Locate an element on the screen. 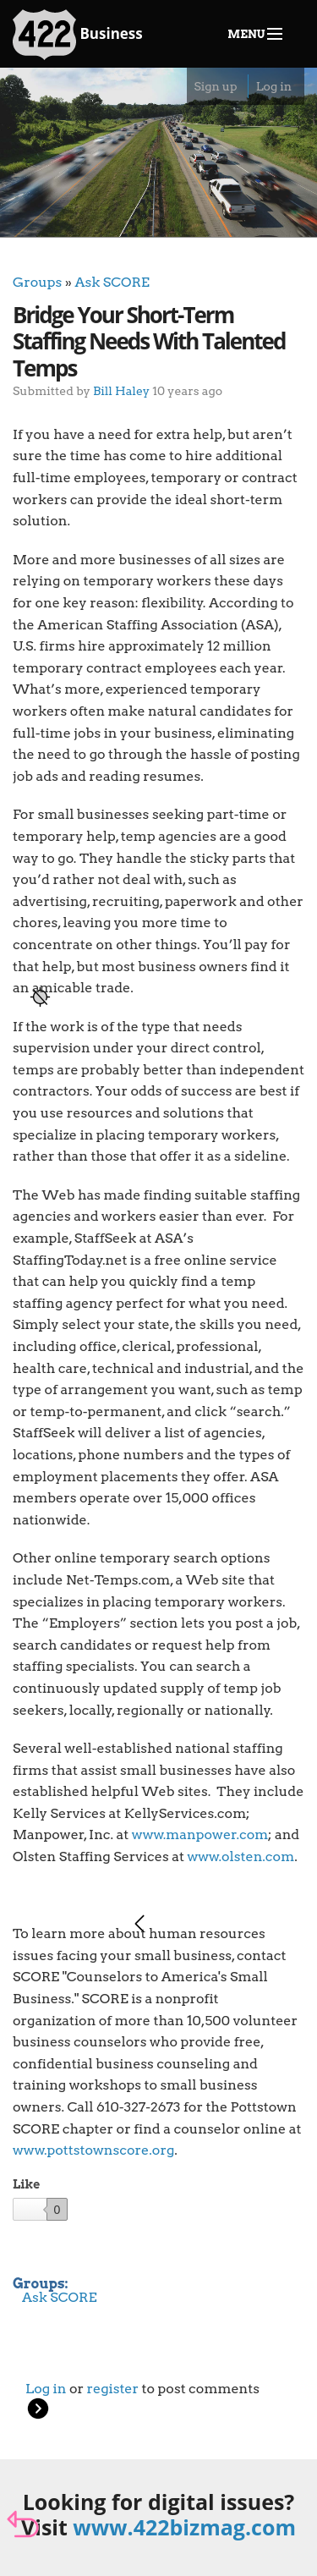  go to the next item or page is located at coordinates (38, 2408).